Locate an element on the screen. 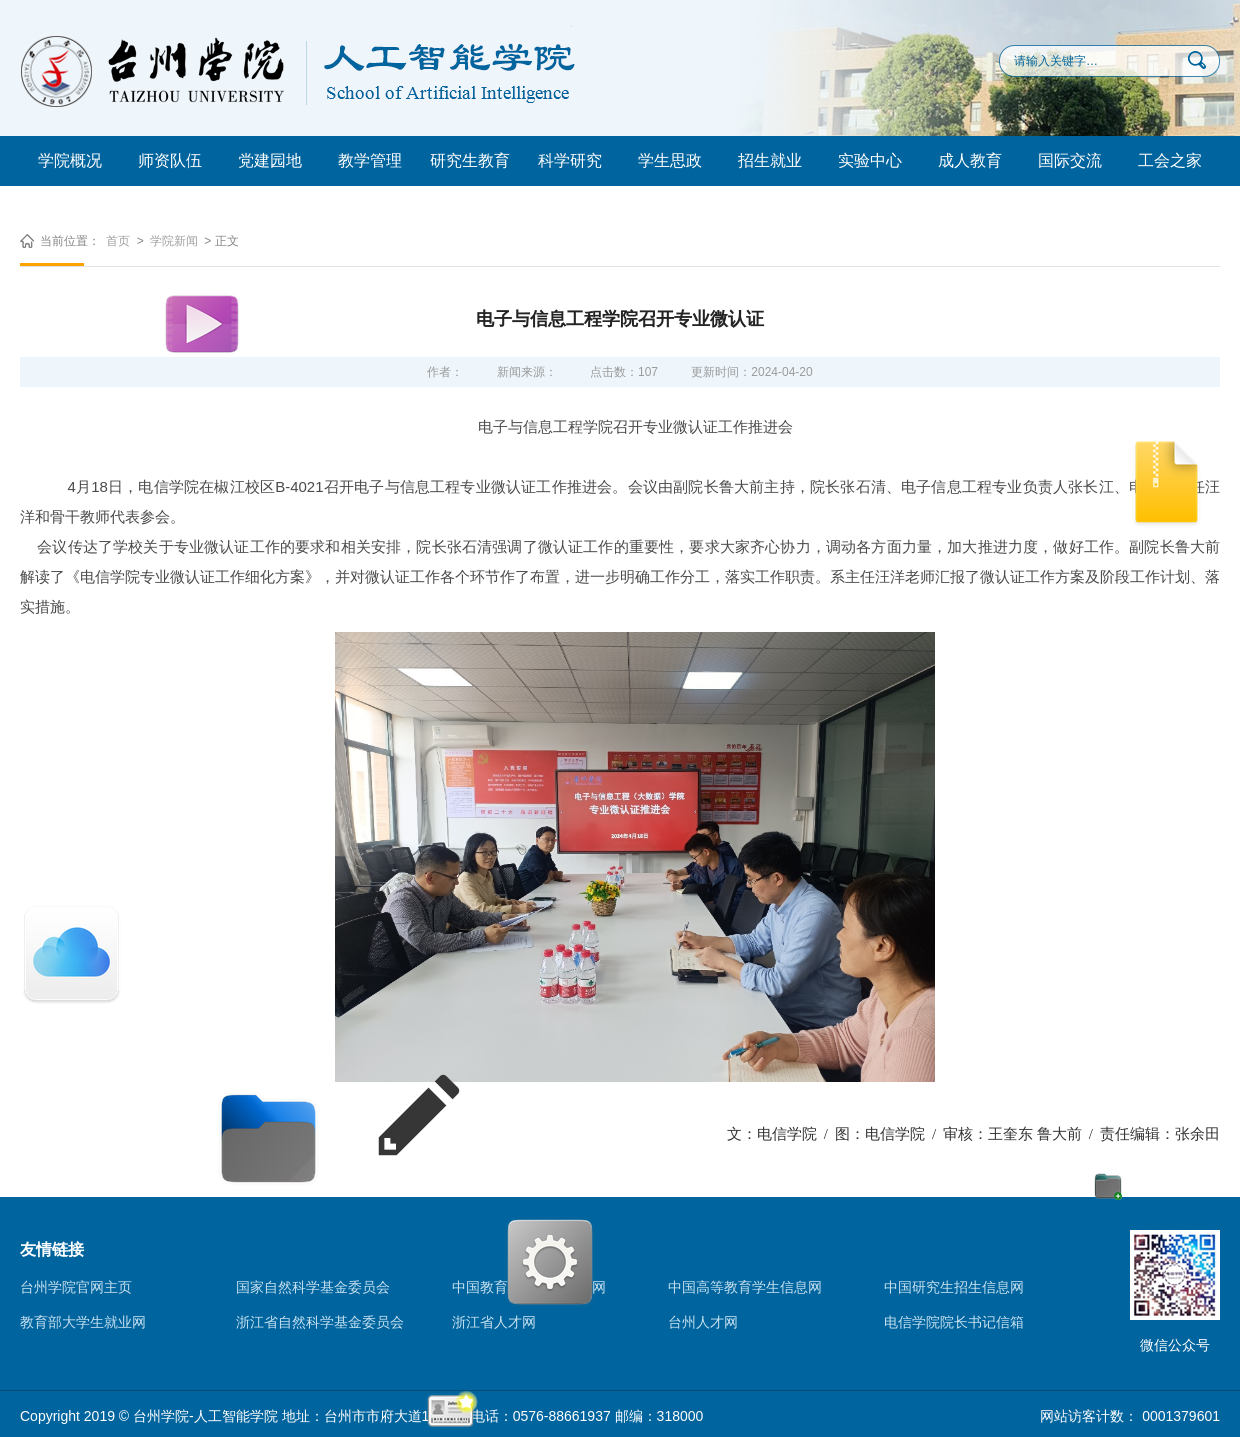 The height and width of the screenshot is (1437, 1240). access iCloud storage and sync settings is located at coordinates (71, 953).